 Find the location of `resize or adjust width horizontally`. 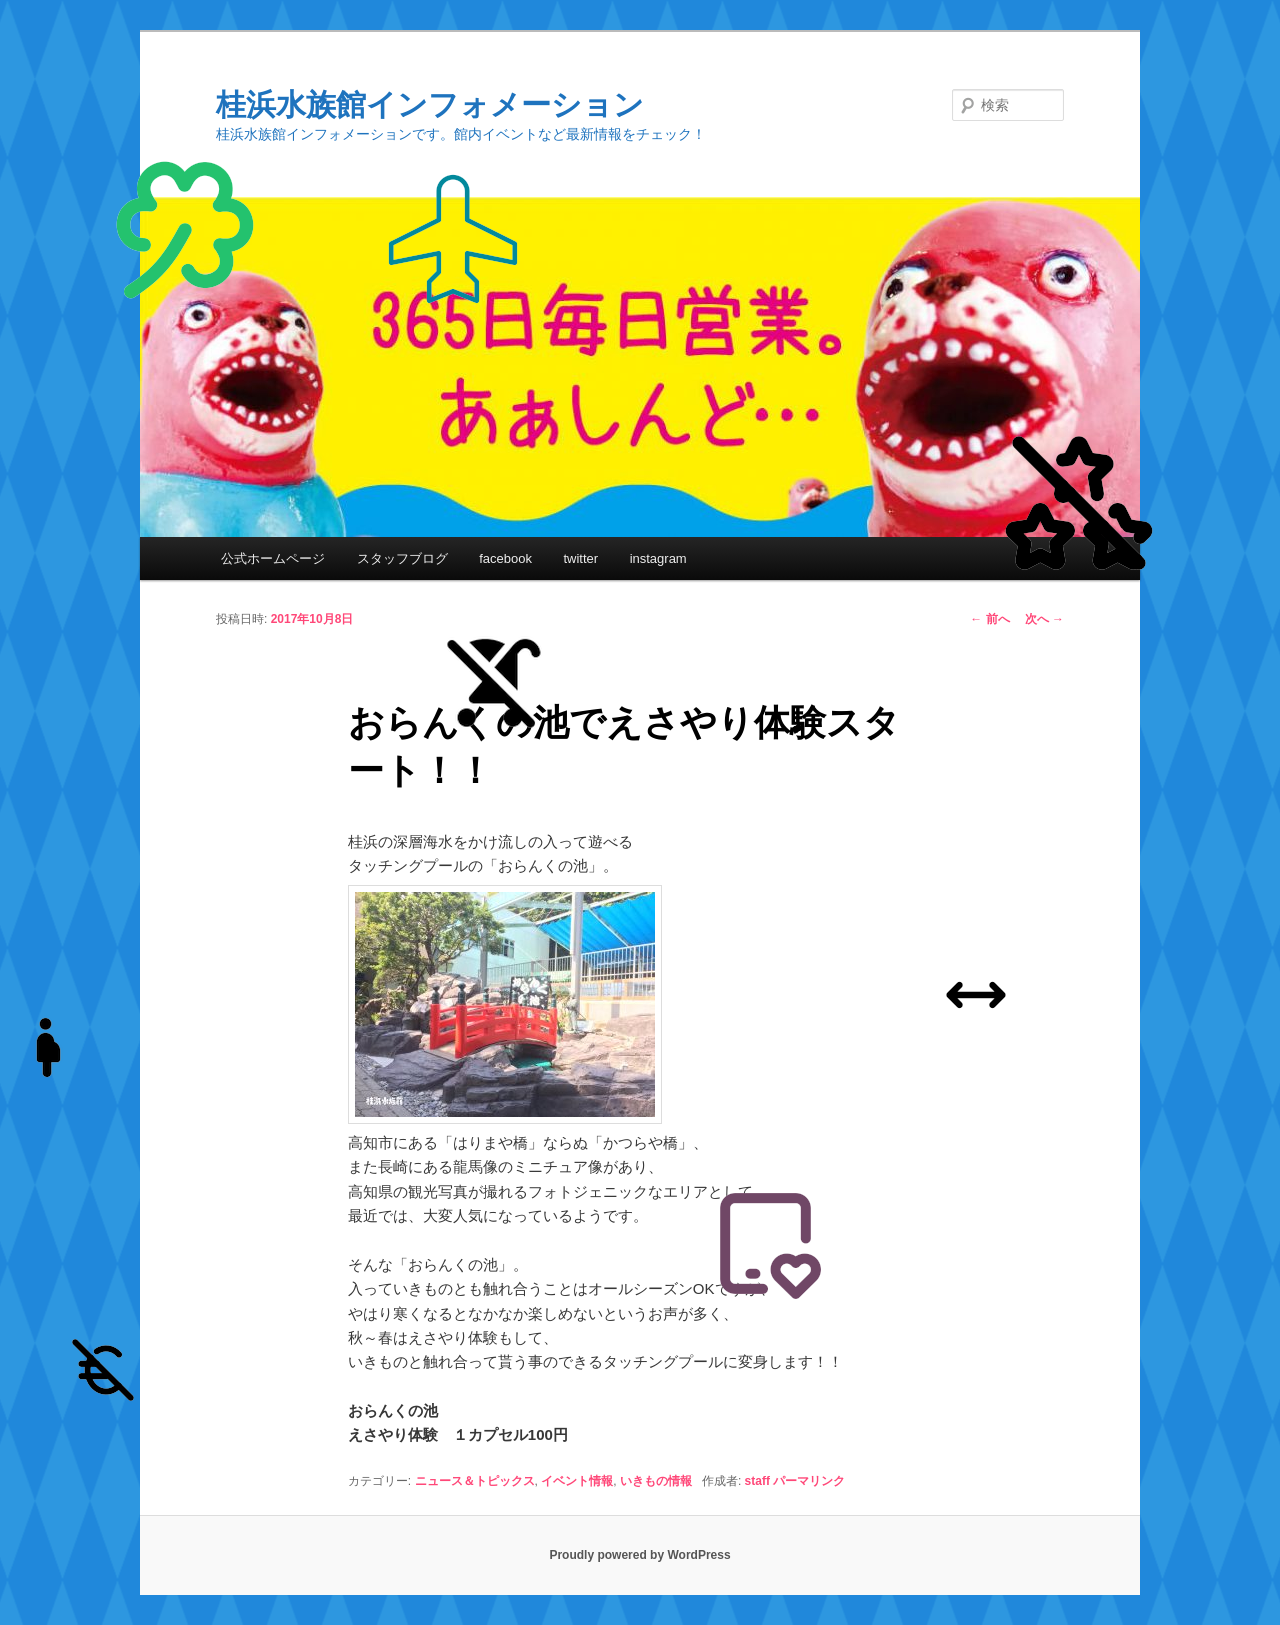

resize or adjust width horizontally is located at coordinates (976, 995).